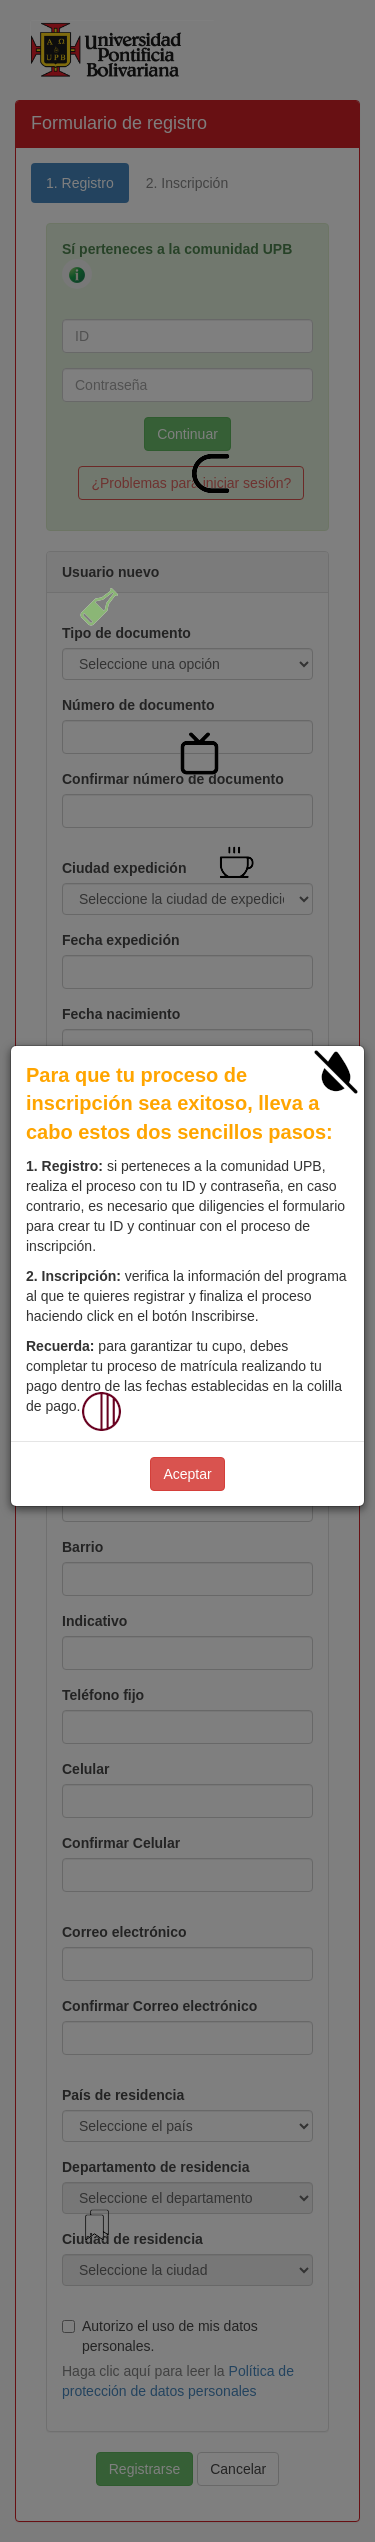  What do you see at coordinates (211, 473) in the screenshot?
I see `indicates a proper subset relationship in mathematical notation` at bounding box center [211, 473].